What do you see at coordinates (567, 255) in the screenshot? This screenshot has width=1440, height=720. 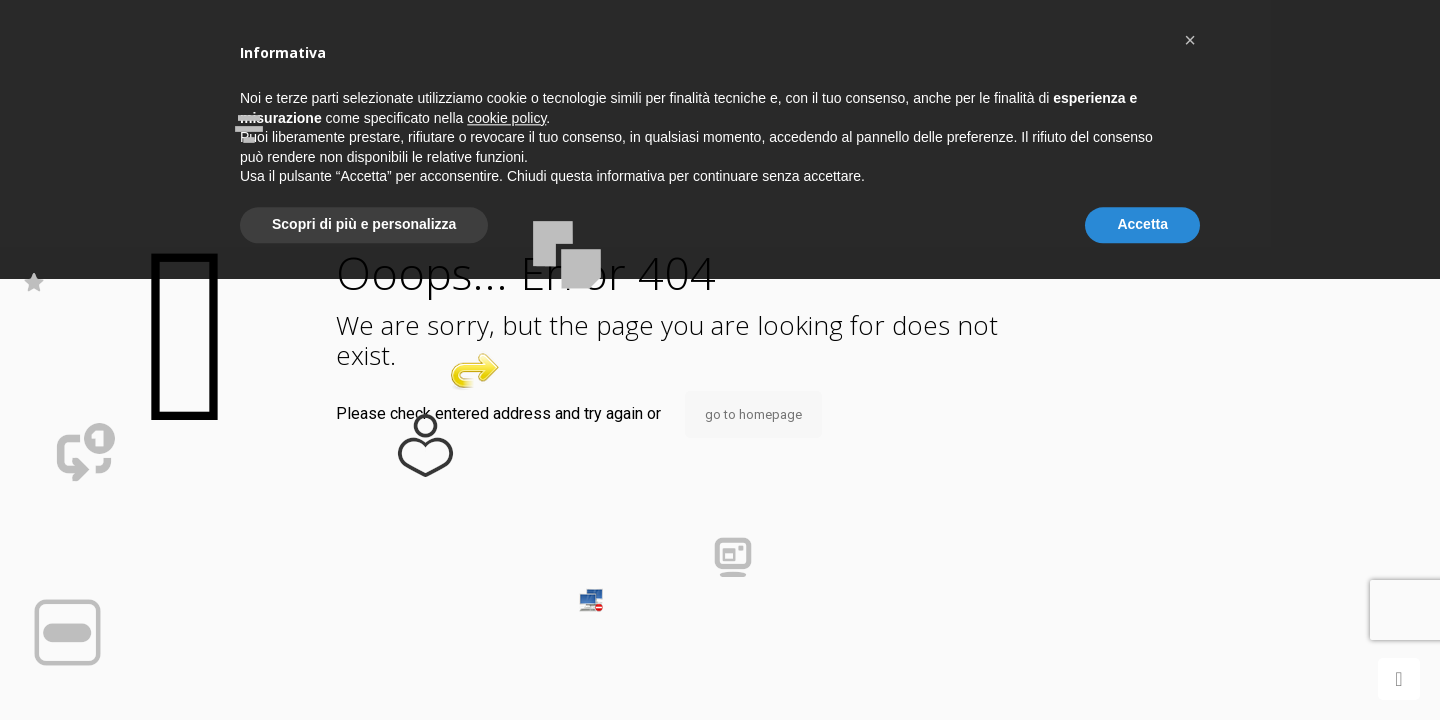 I see `copy selected content to clipboard` at bounding box center [567, 255].